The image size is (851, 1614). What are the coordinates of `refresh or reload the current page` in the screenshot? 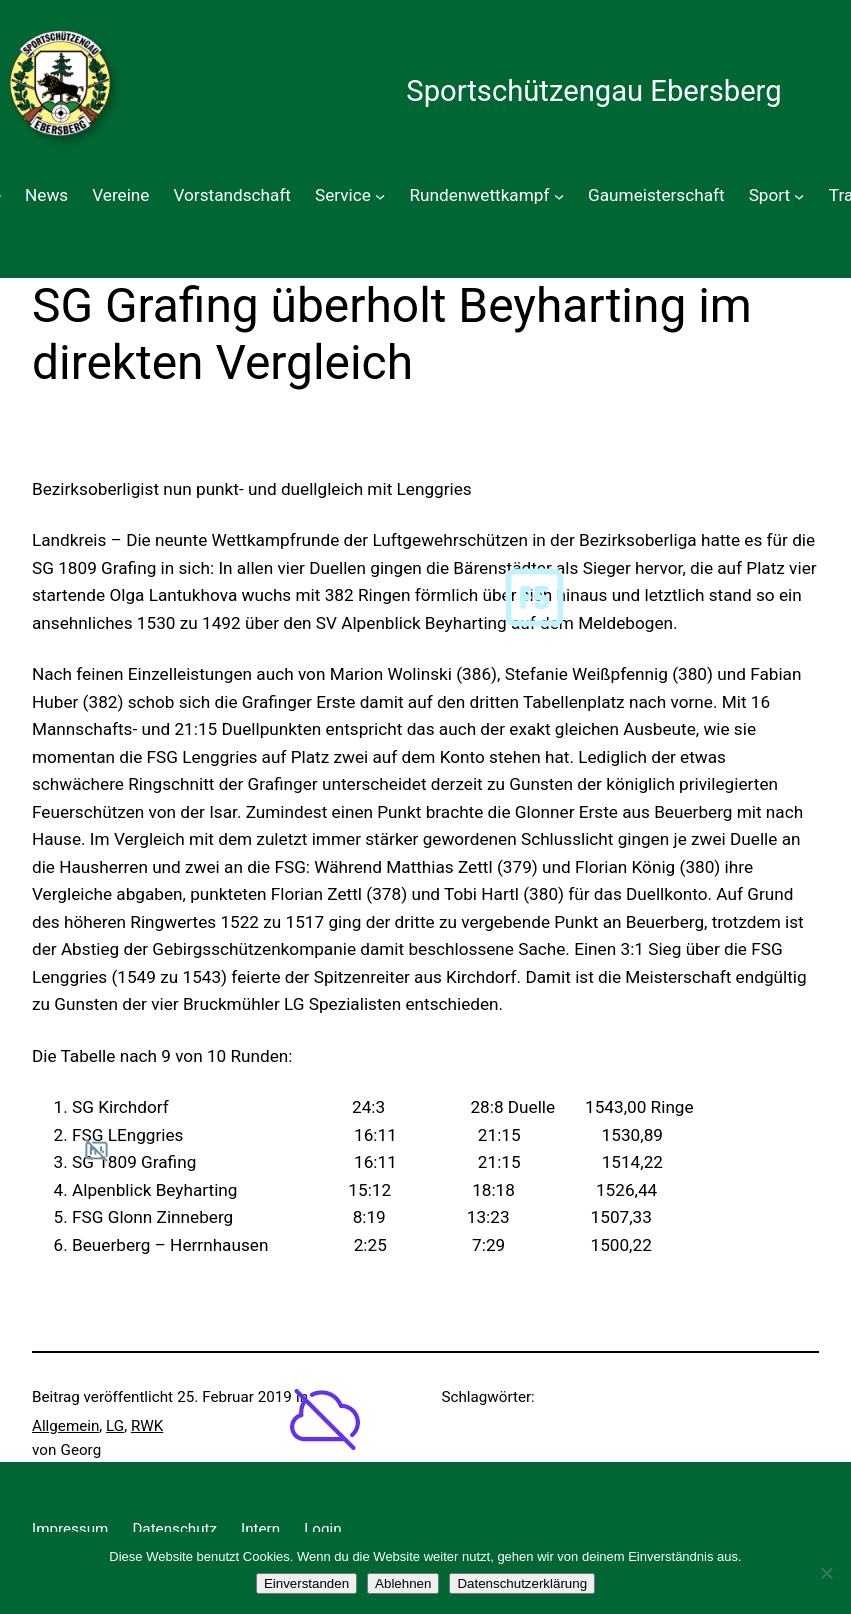 It's located at (534, 597).